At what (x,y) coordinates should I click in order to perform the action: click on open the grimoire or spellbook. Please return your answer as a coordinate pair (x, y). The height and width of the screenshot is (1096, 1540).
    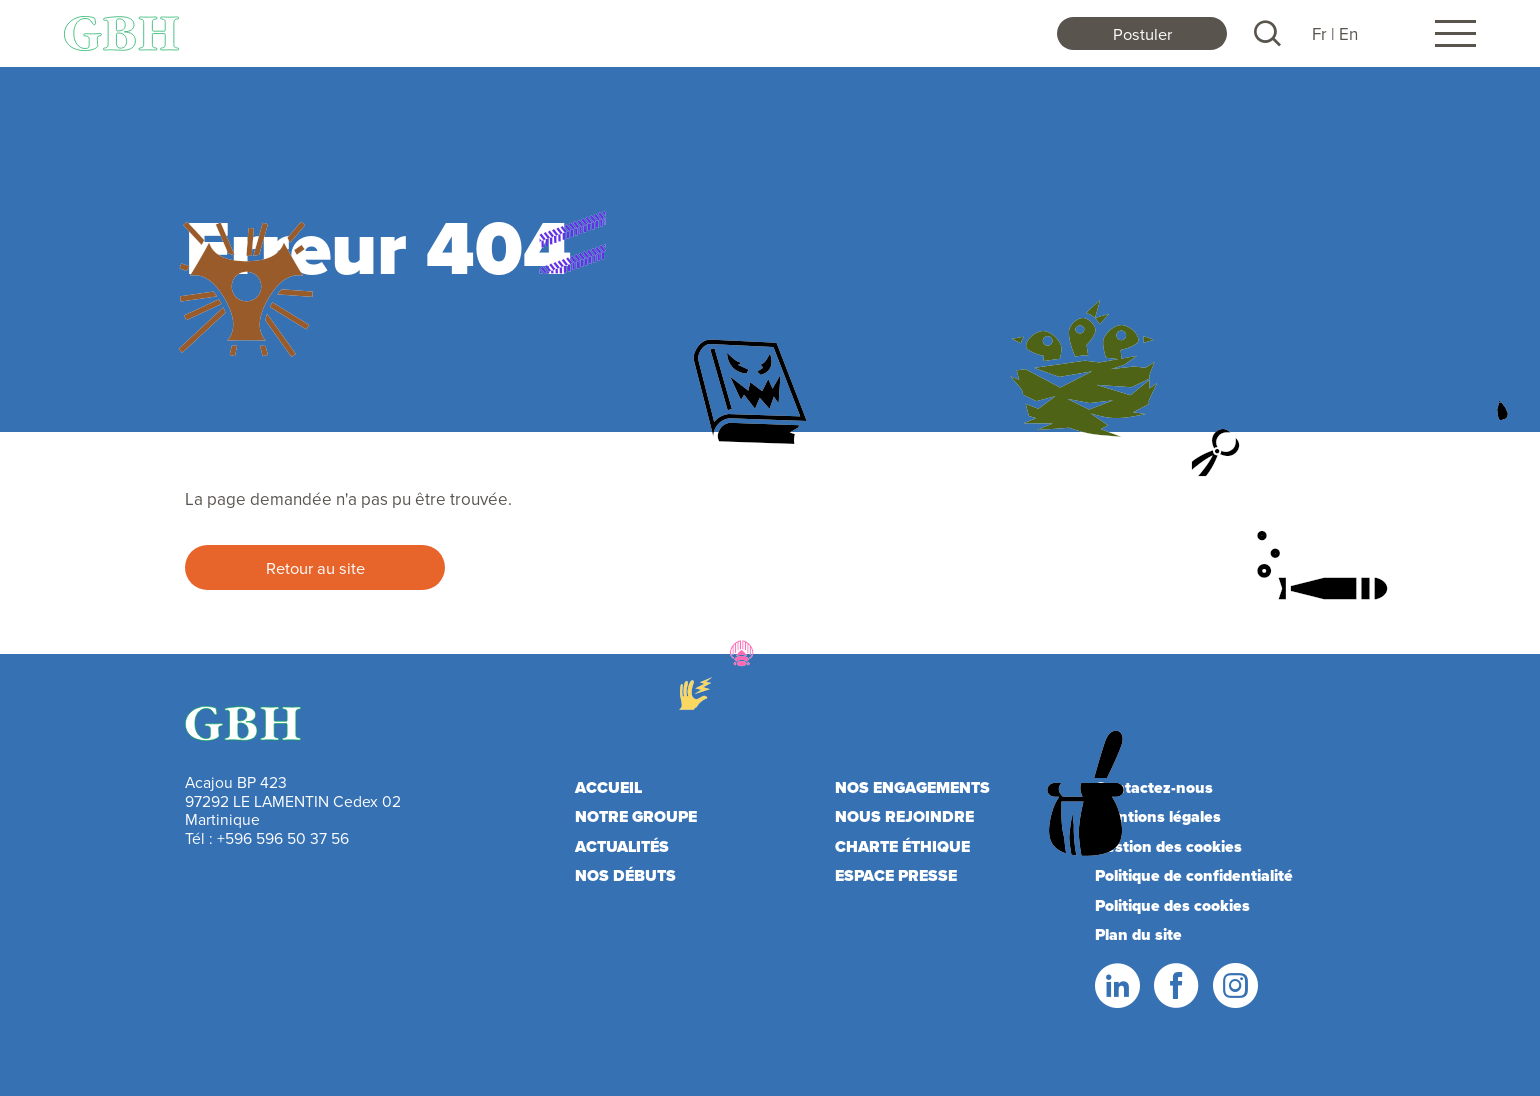
    Looking at the image, I should click on (749, 394).